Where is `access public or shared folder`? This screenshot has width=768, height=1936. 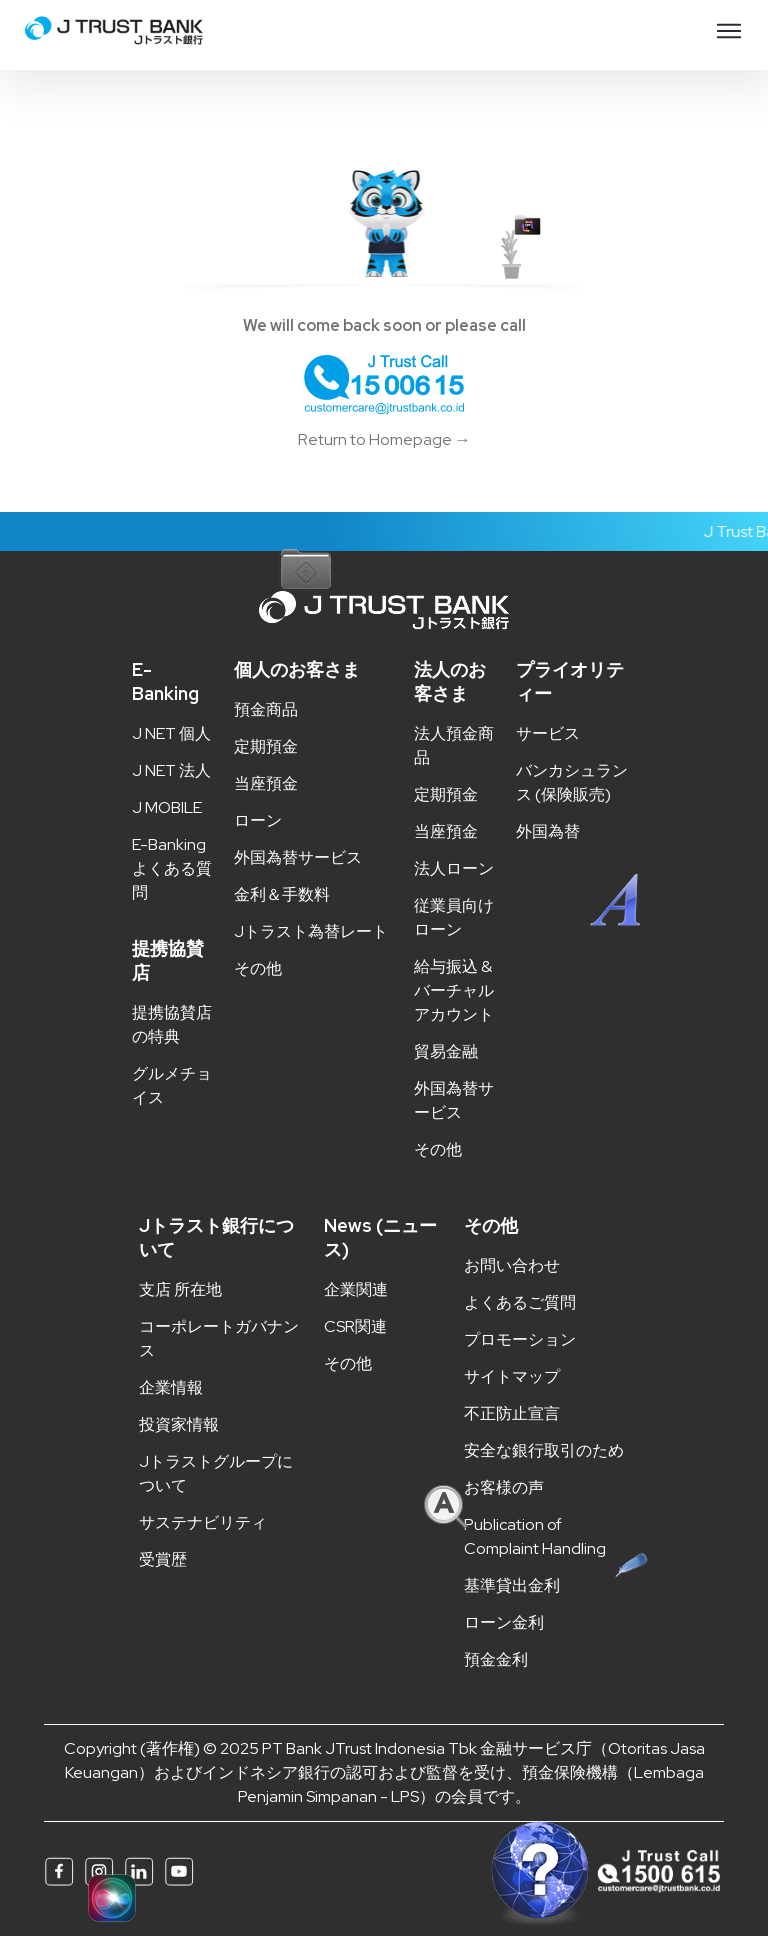
access public or shared folder is located at coordinates (306, 569).